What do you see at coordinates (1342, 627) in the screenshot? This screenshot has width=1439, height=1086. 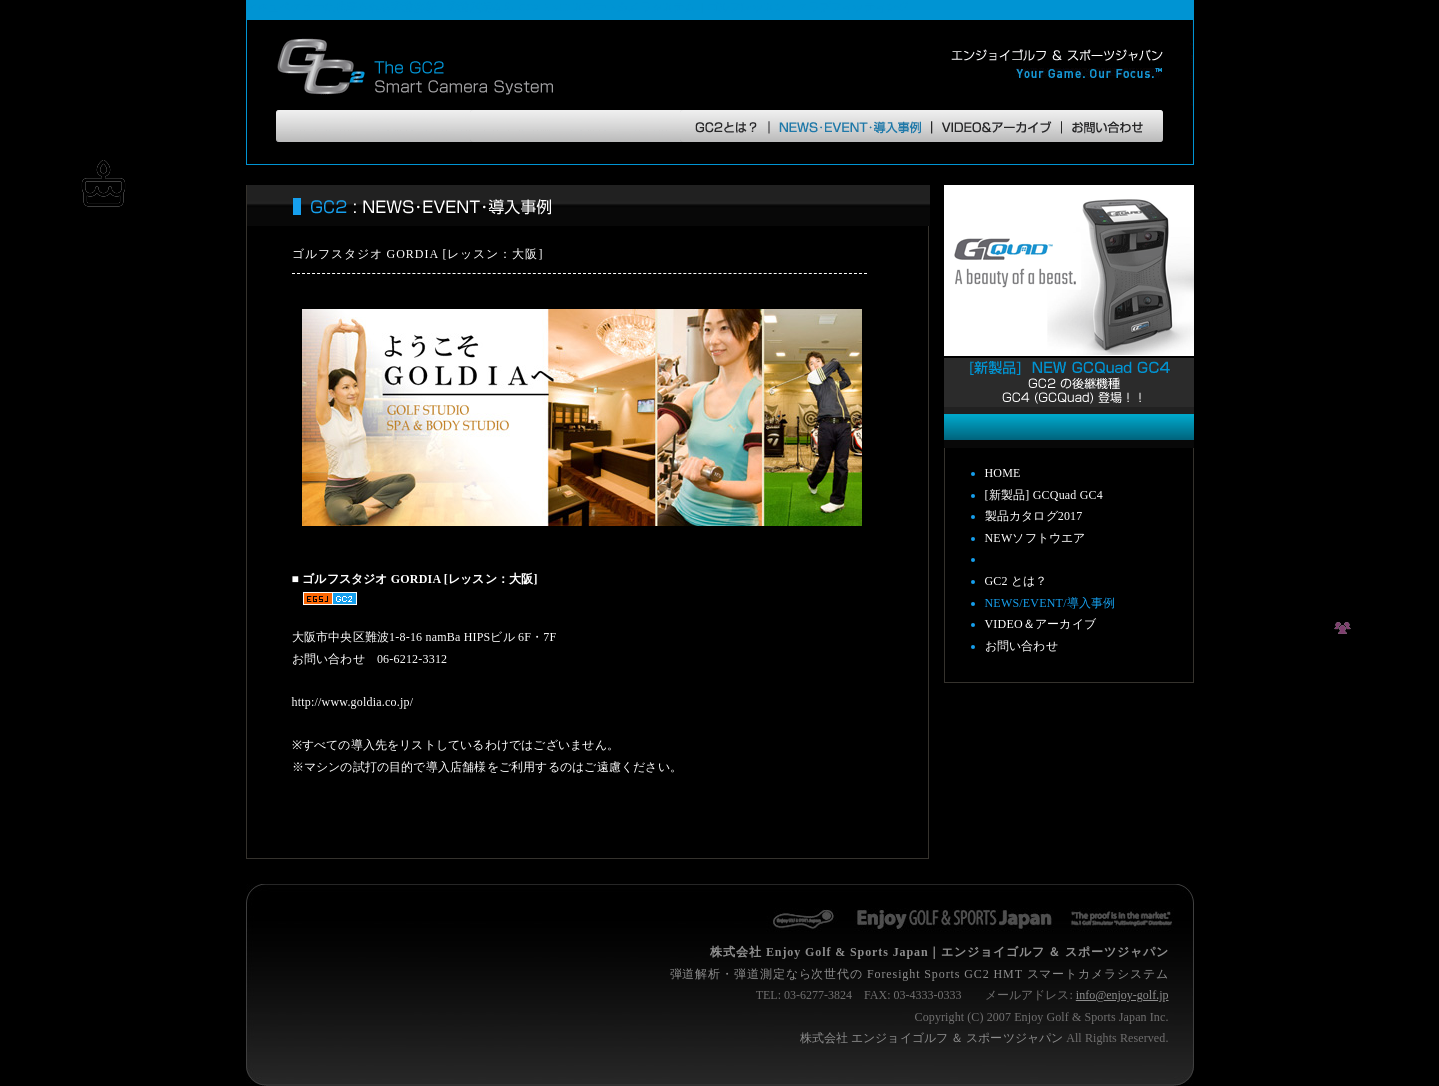 I see `view group members or team` at bounding box center [1342, 627].